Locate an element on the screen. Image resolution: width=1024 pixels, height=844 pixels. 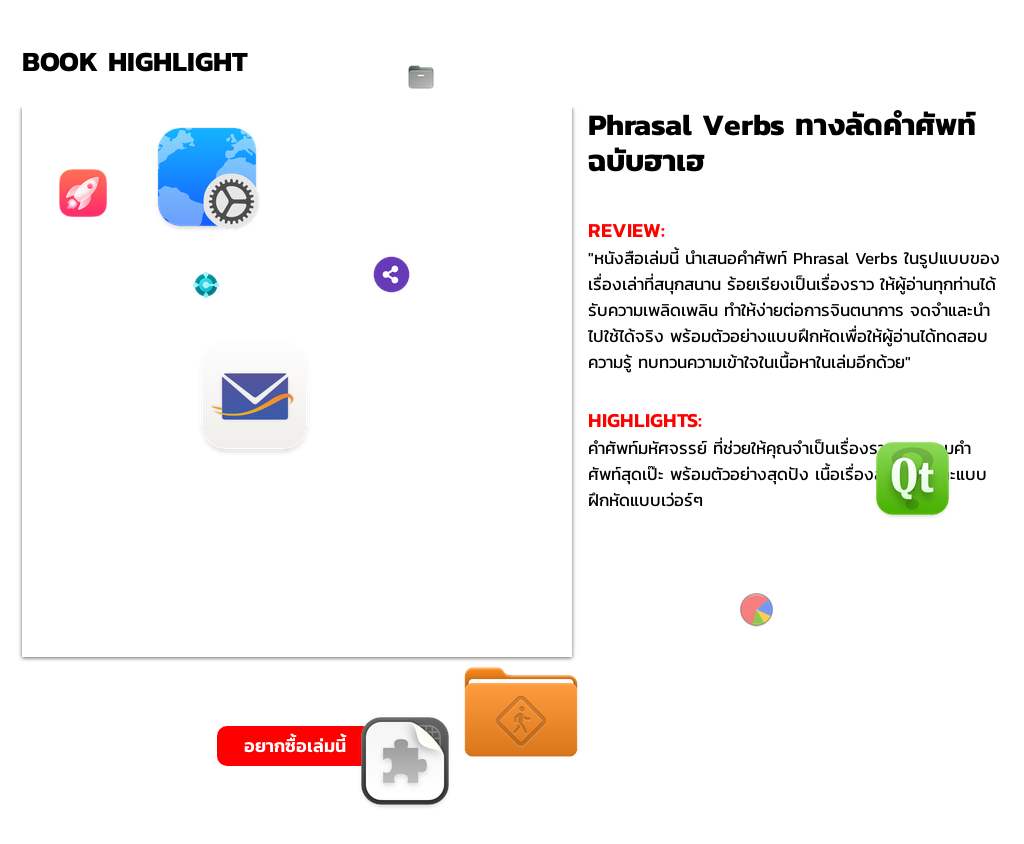
open public or shared folder is located at coordinates (521, 712).